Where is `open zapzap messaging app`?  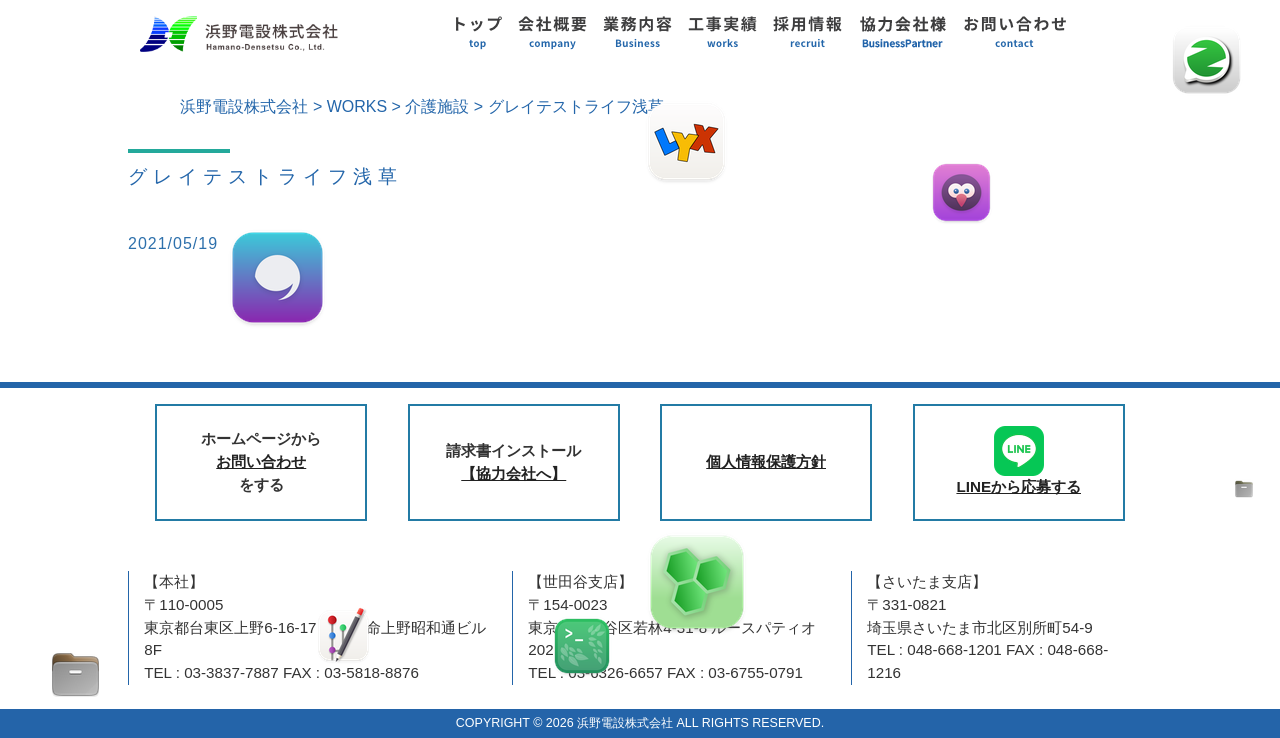
open zapzap messaging app is located at coordinates (1210, 57).